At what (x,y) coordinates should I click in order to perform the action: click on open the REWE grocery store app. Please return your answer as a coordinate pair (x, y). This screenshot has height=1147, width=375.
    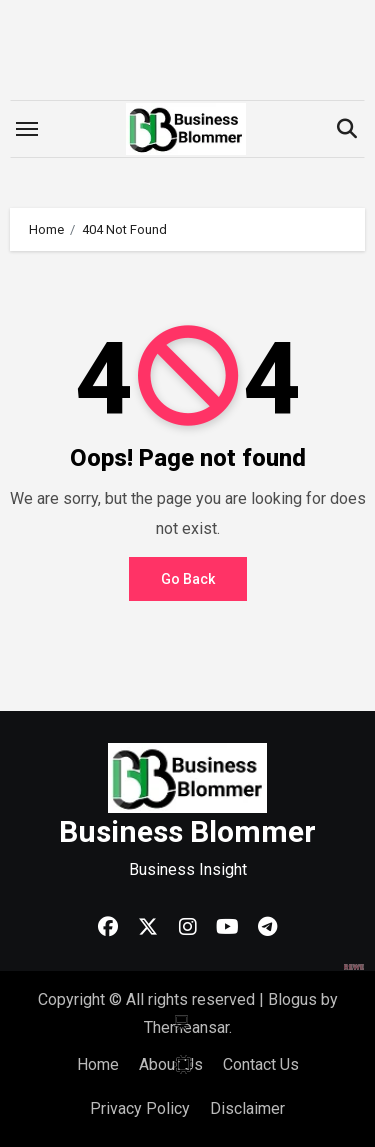
    Looking at the image, I should click on (354, 967).